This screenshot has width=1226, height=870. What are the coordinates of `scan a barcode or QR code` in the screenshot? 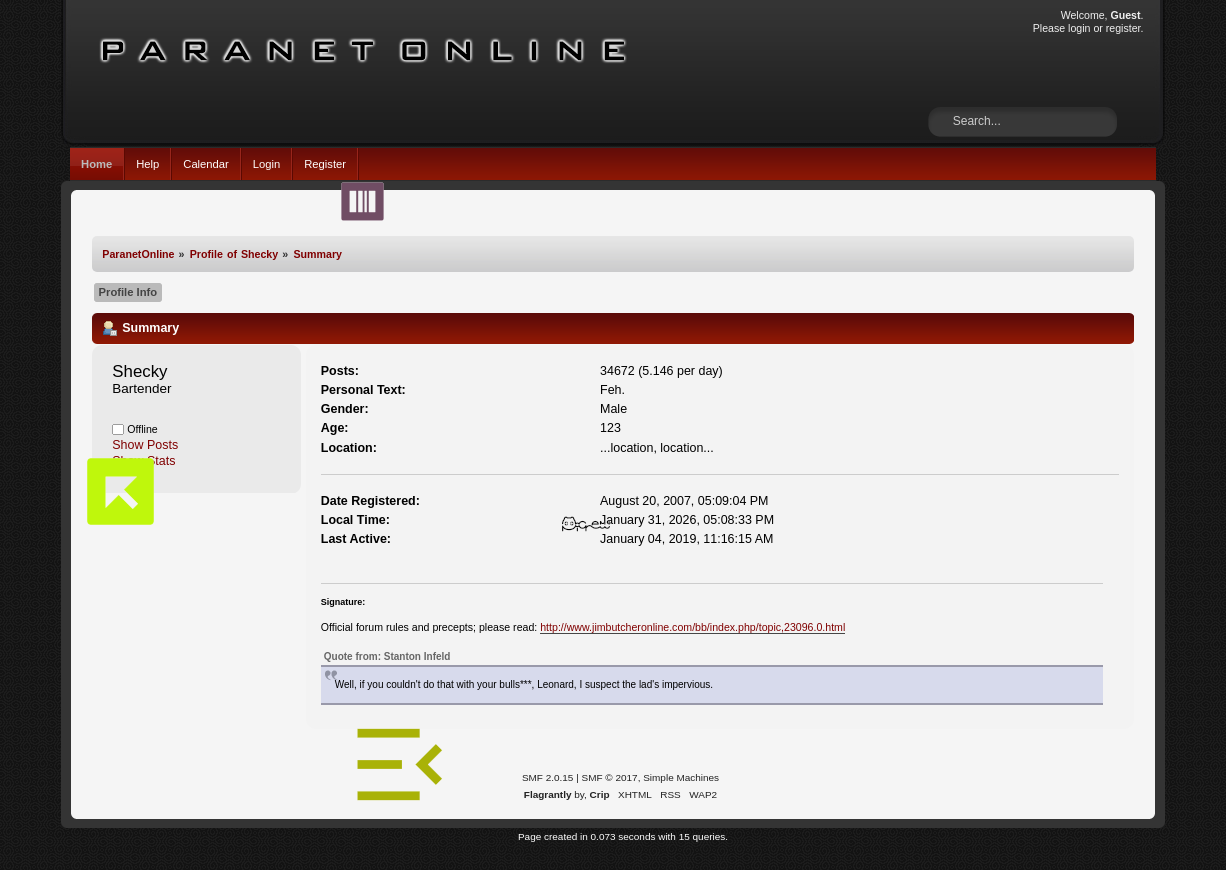 It's located at (362, 201).